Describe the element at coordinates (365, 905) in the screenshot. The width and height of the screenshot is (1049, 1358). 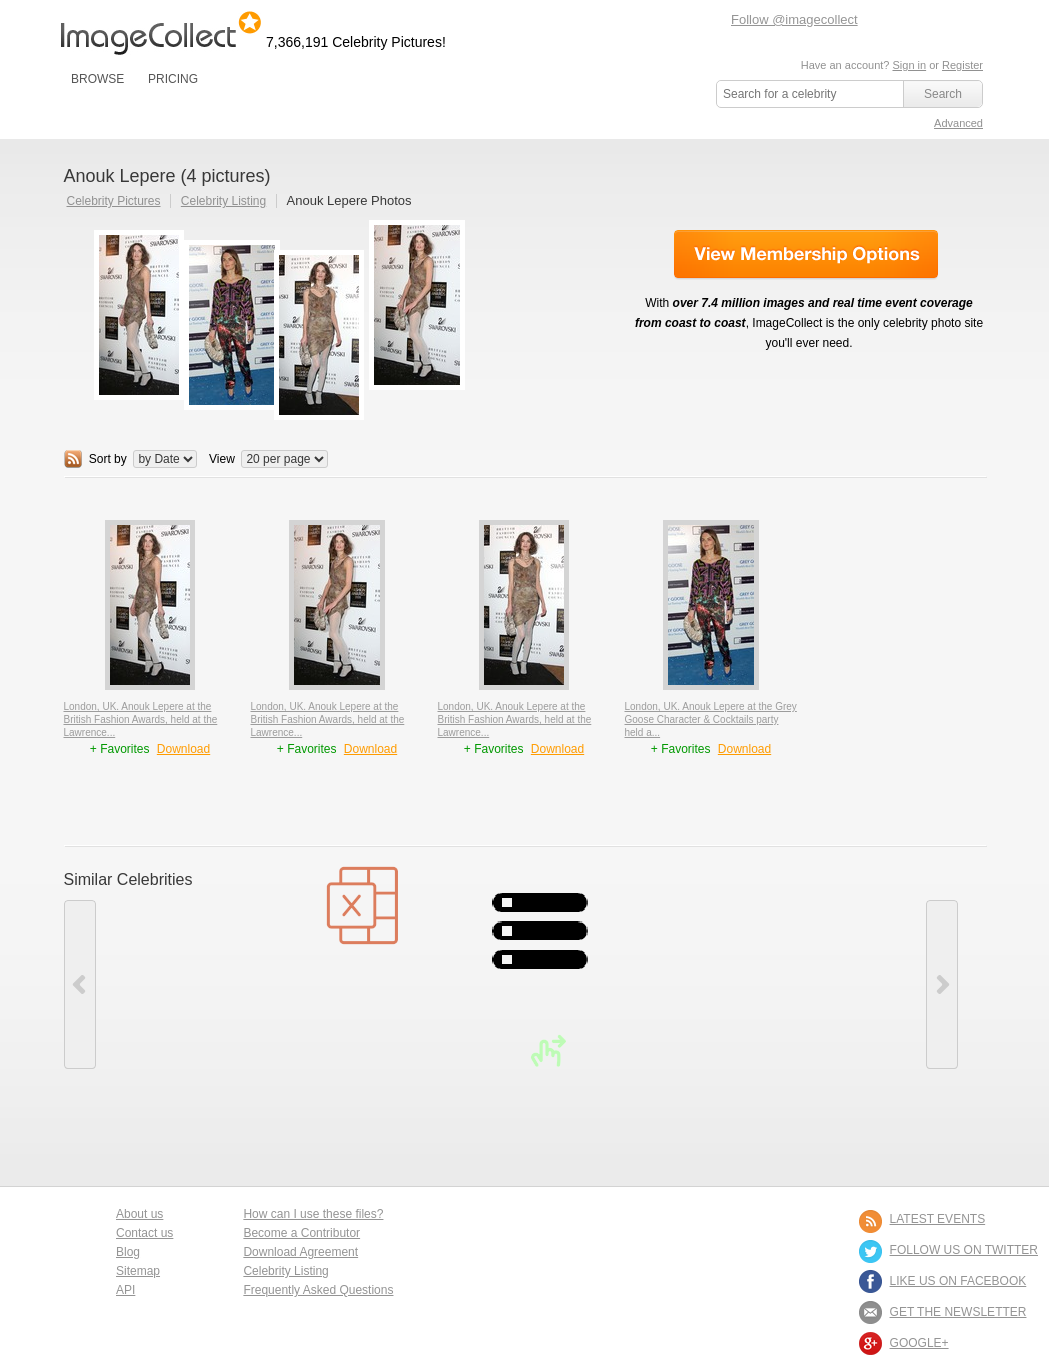
I see `open microsoft excel` at that location.